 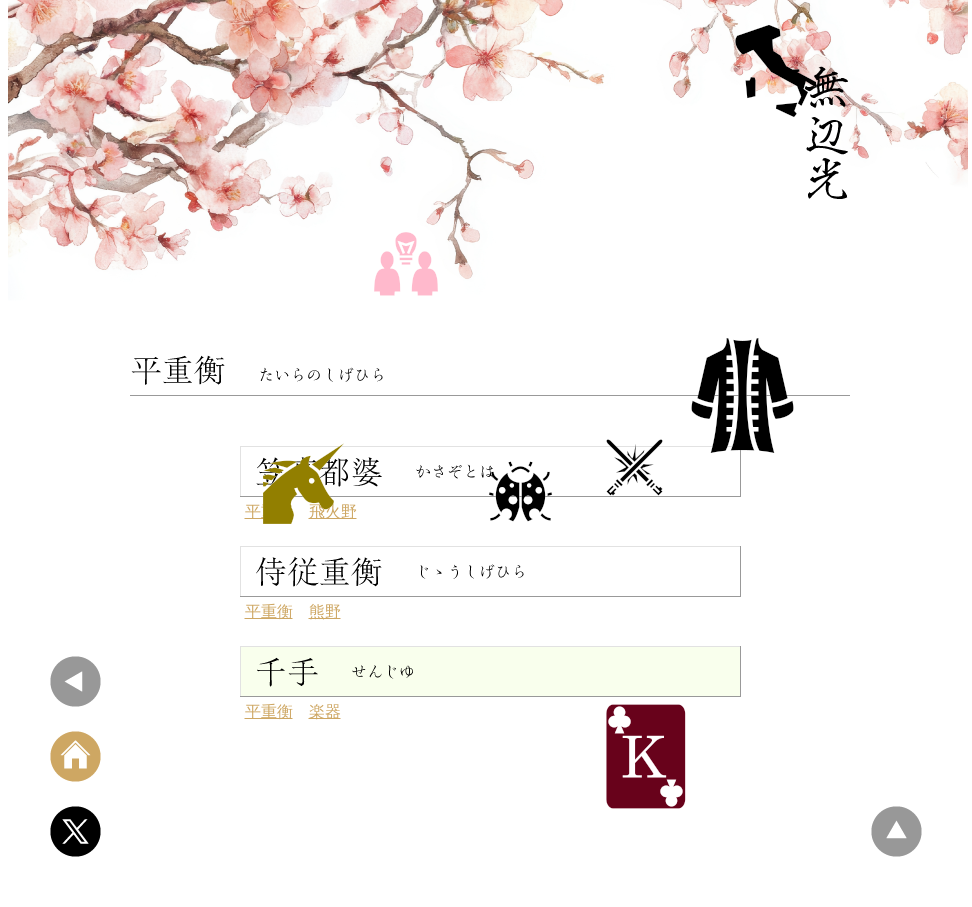 I want to click on select pirate costume or outfit, so click(x=742, y=393).